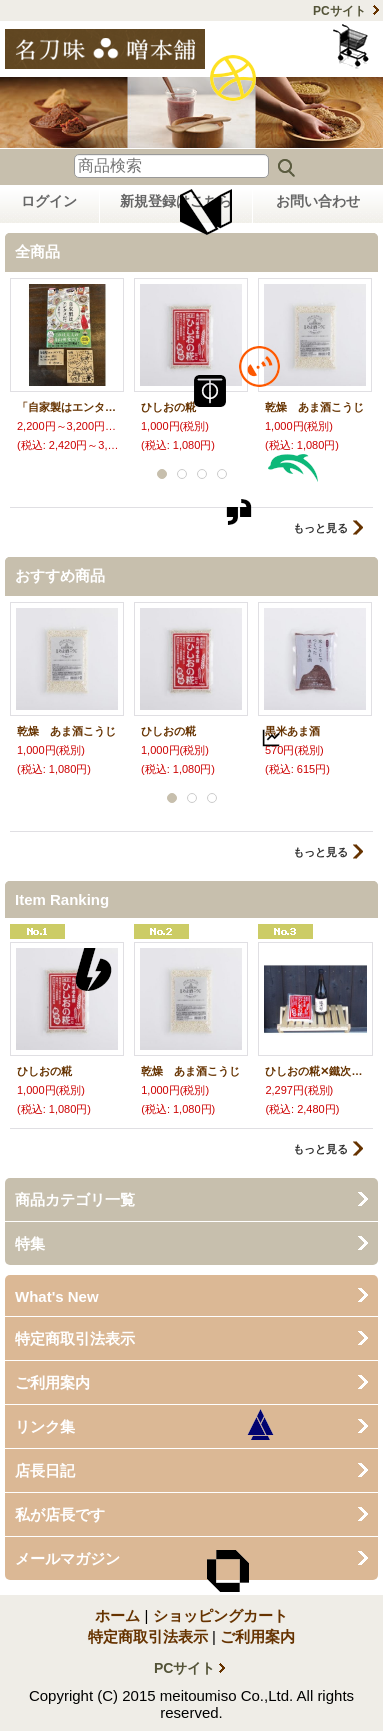  Describe the element at coordinates (239, 512) in the screenshot. I see `visit glassdoor website` at that location.